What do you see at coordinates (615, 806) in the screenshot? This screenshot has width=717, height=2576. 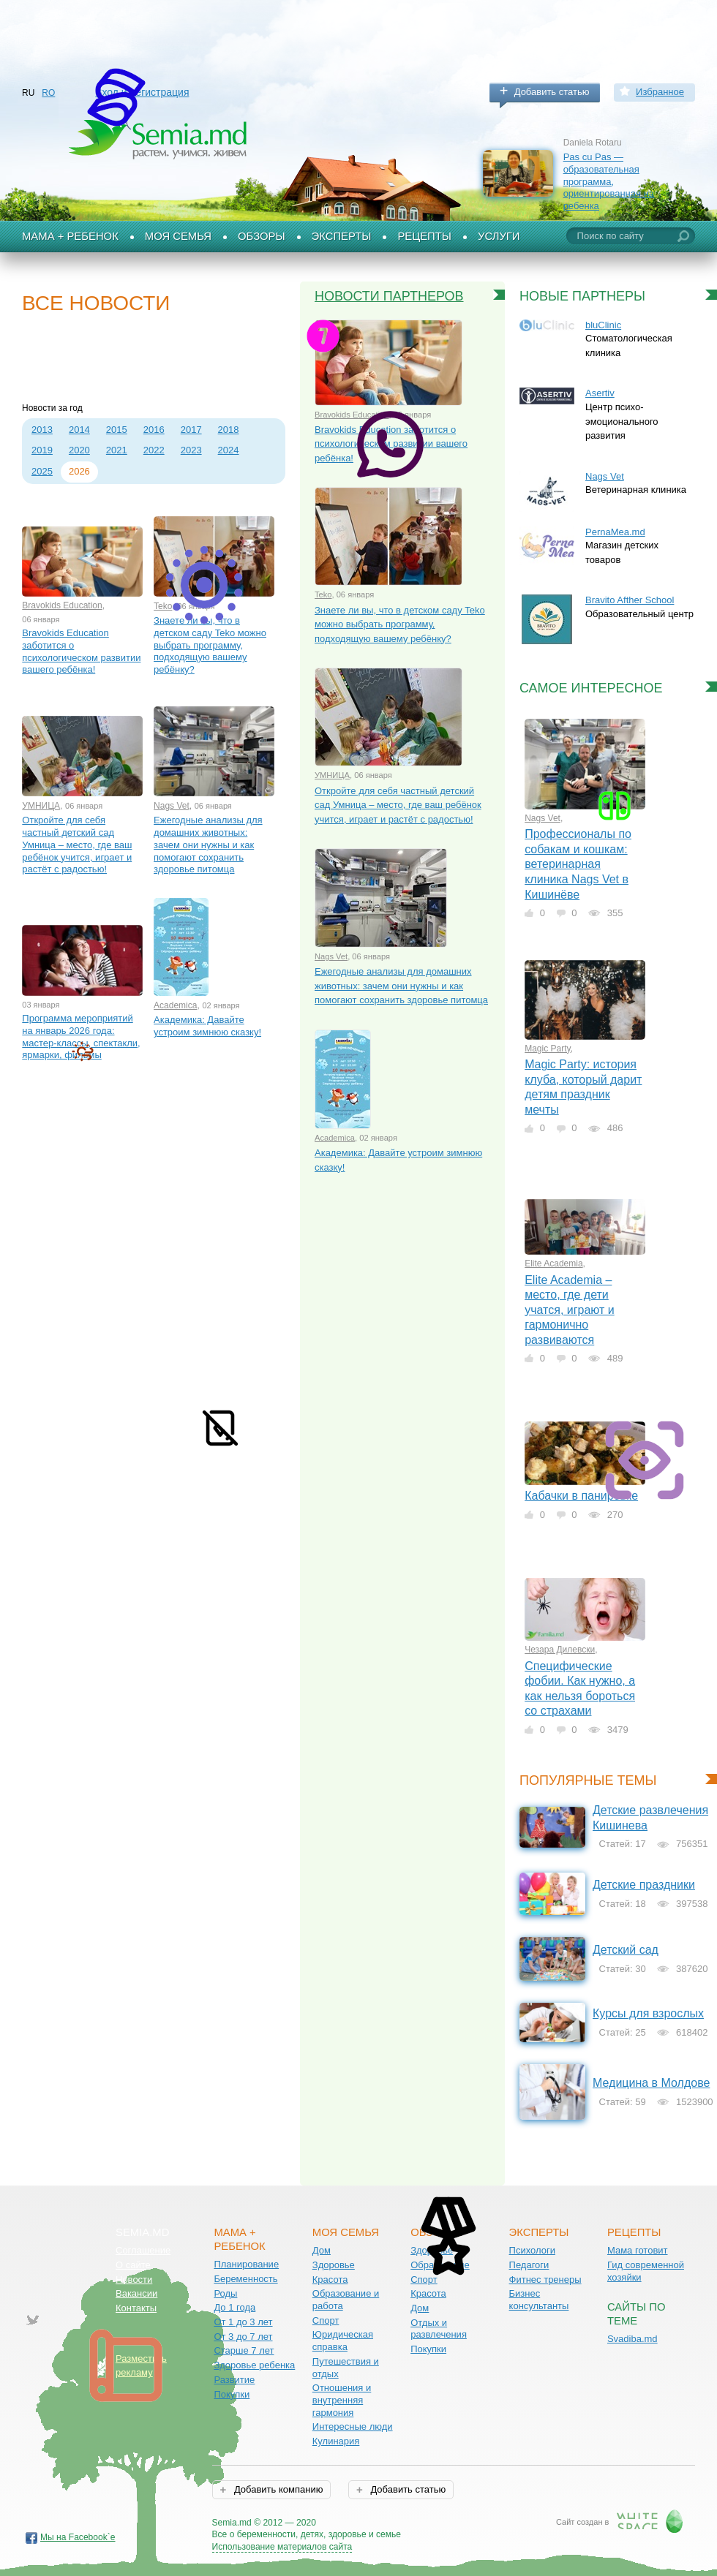 I see `access nintendo switch gaming features` at bounding box center [615, 806].